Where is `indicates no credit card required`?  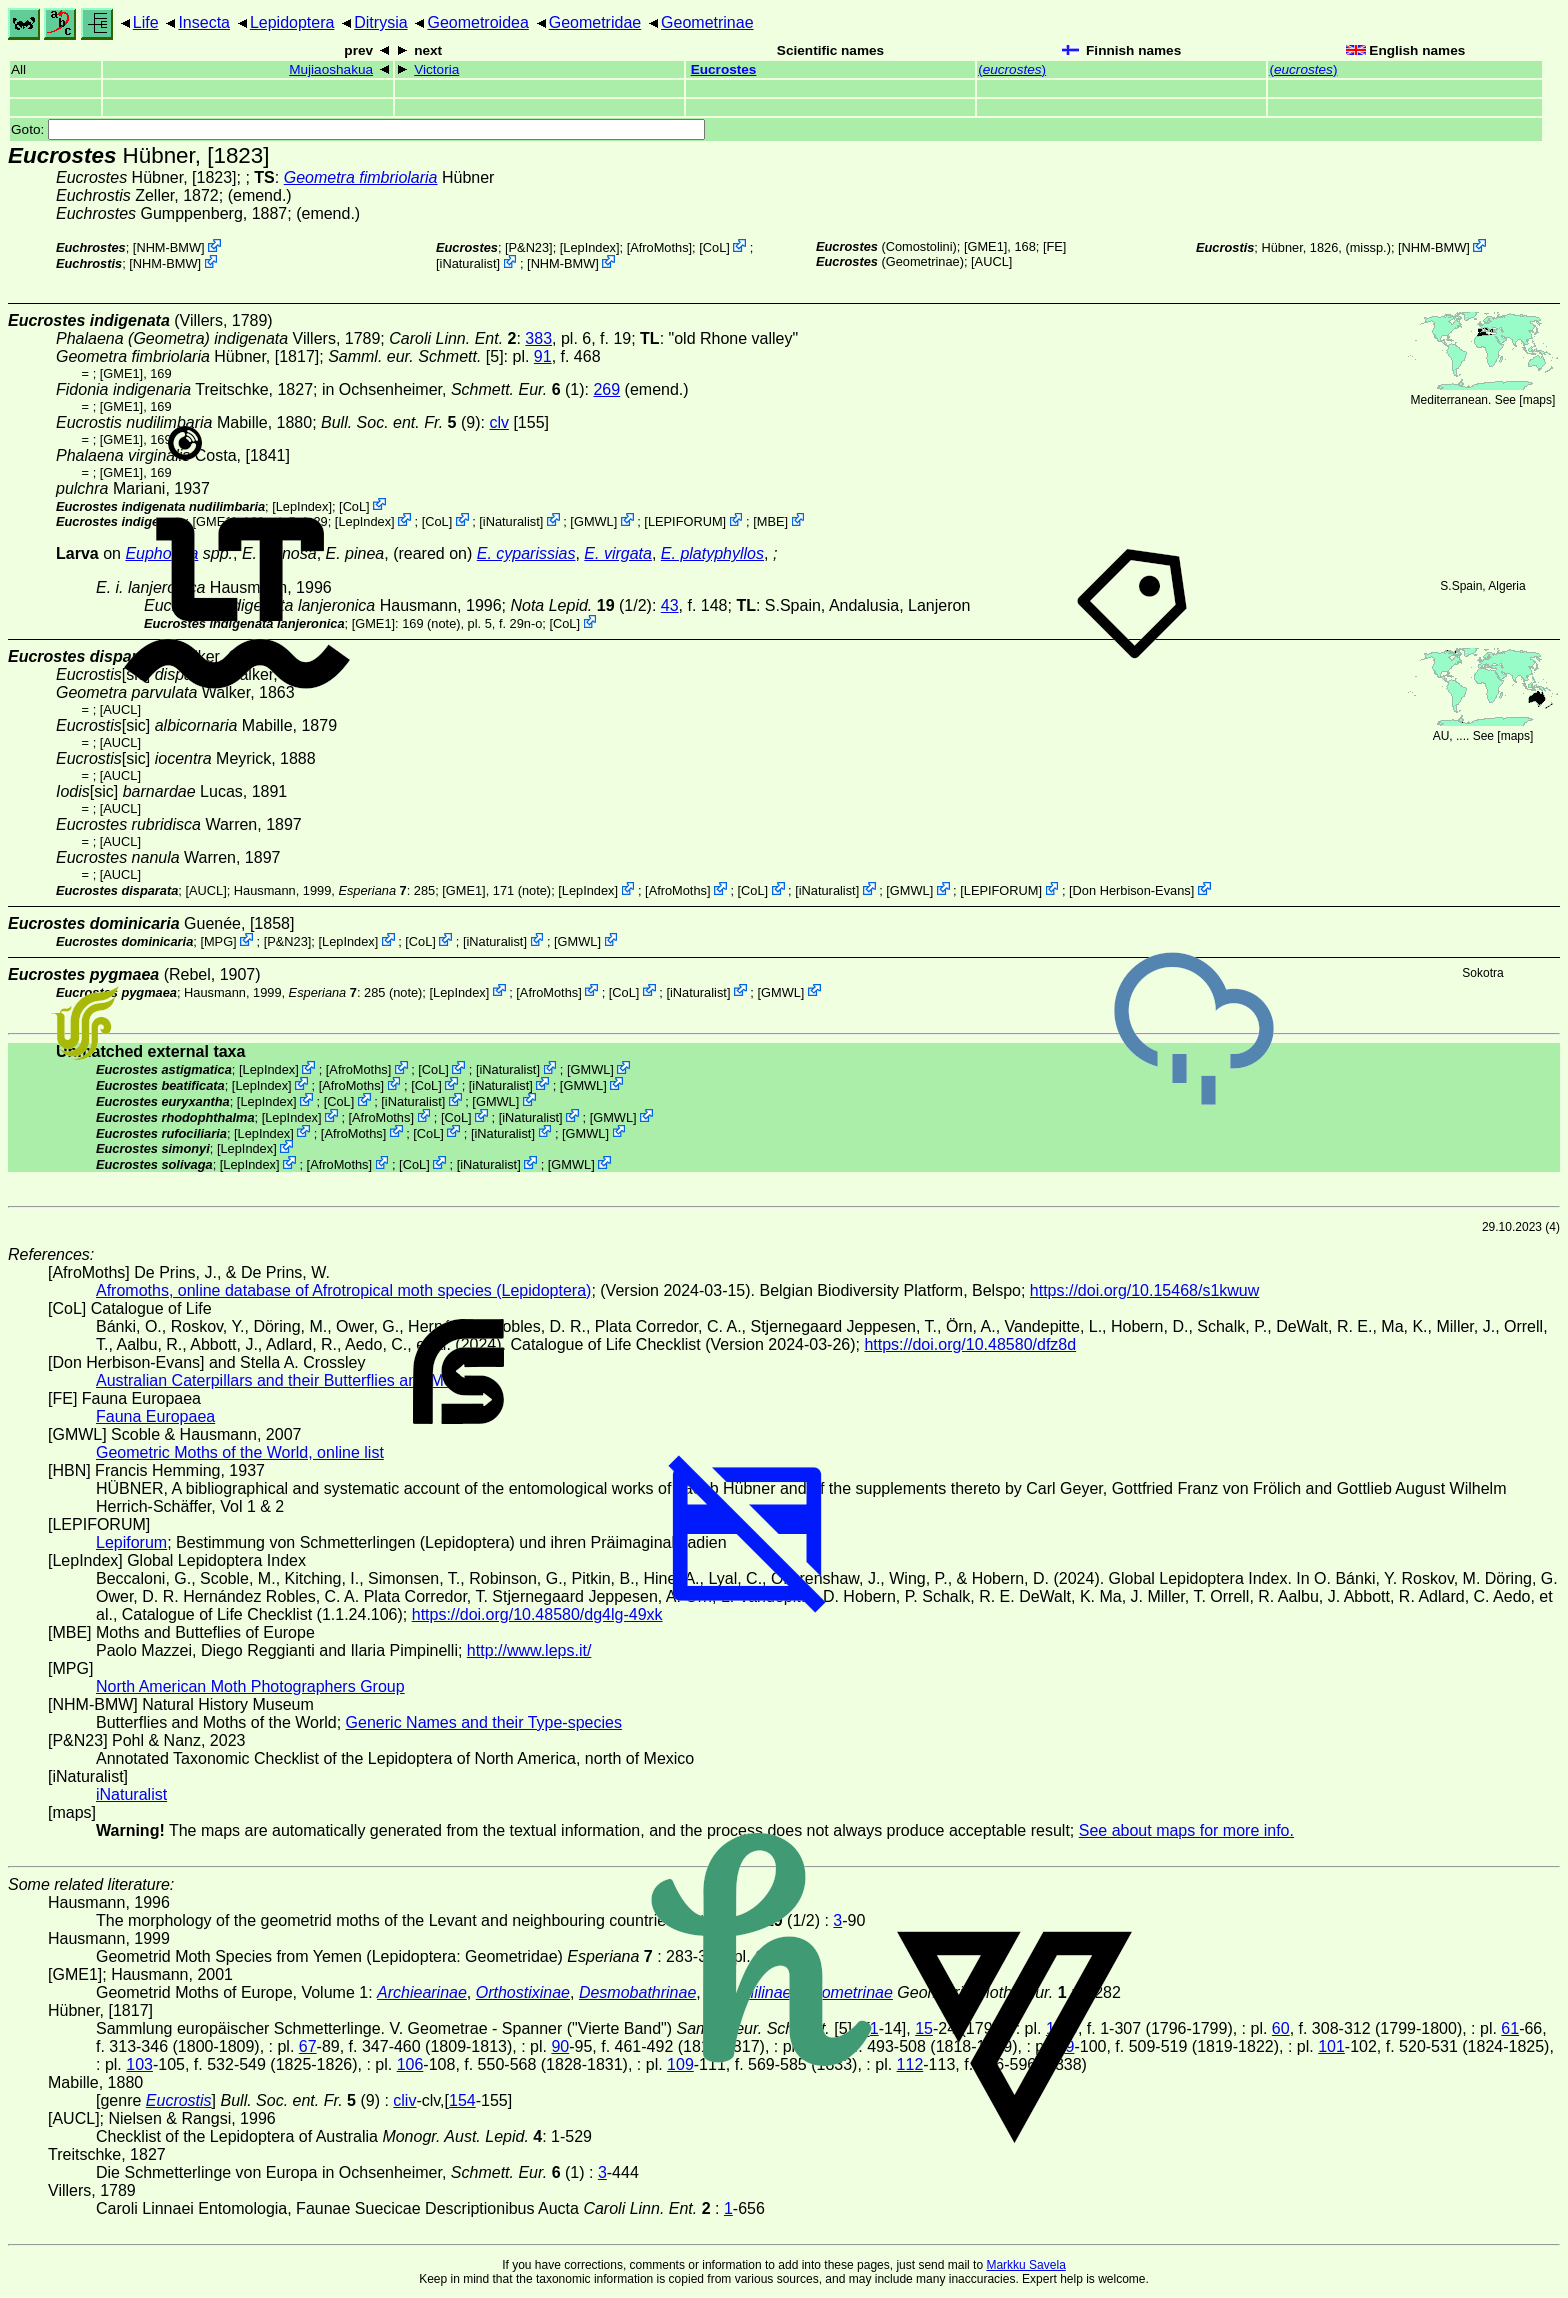
indicates no credit card required is located at coordinates (747, 1534).